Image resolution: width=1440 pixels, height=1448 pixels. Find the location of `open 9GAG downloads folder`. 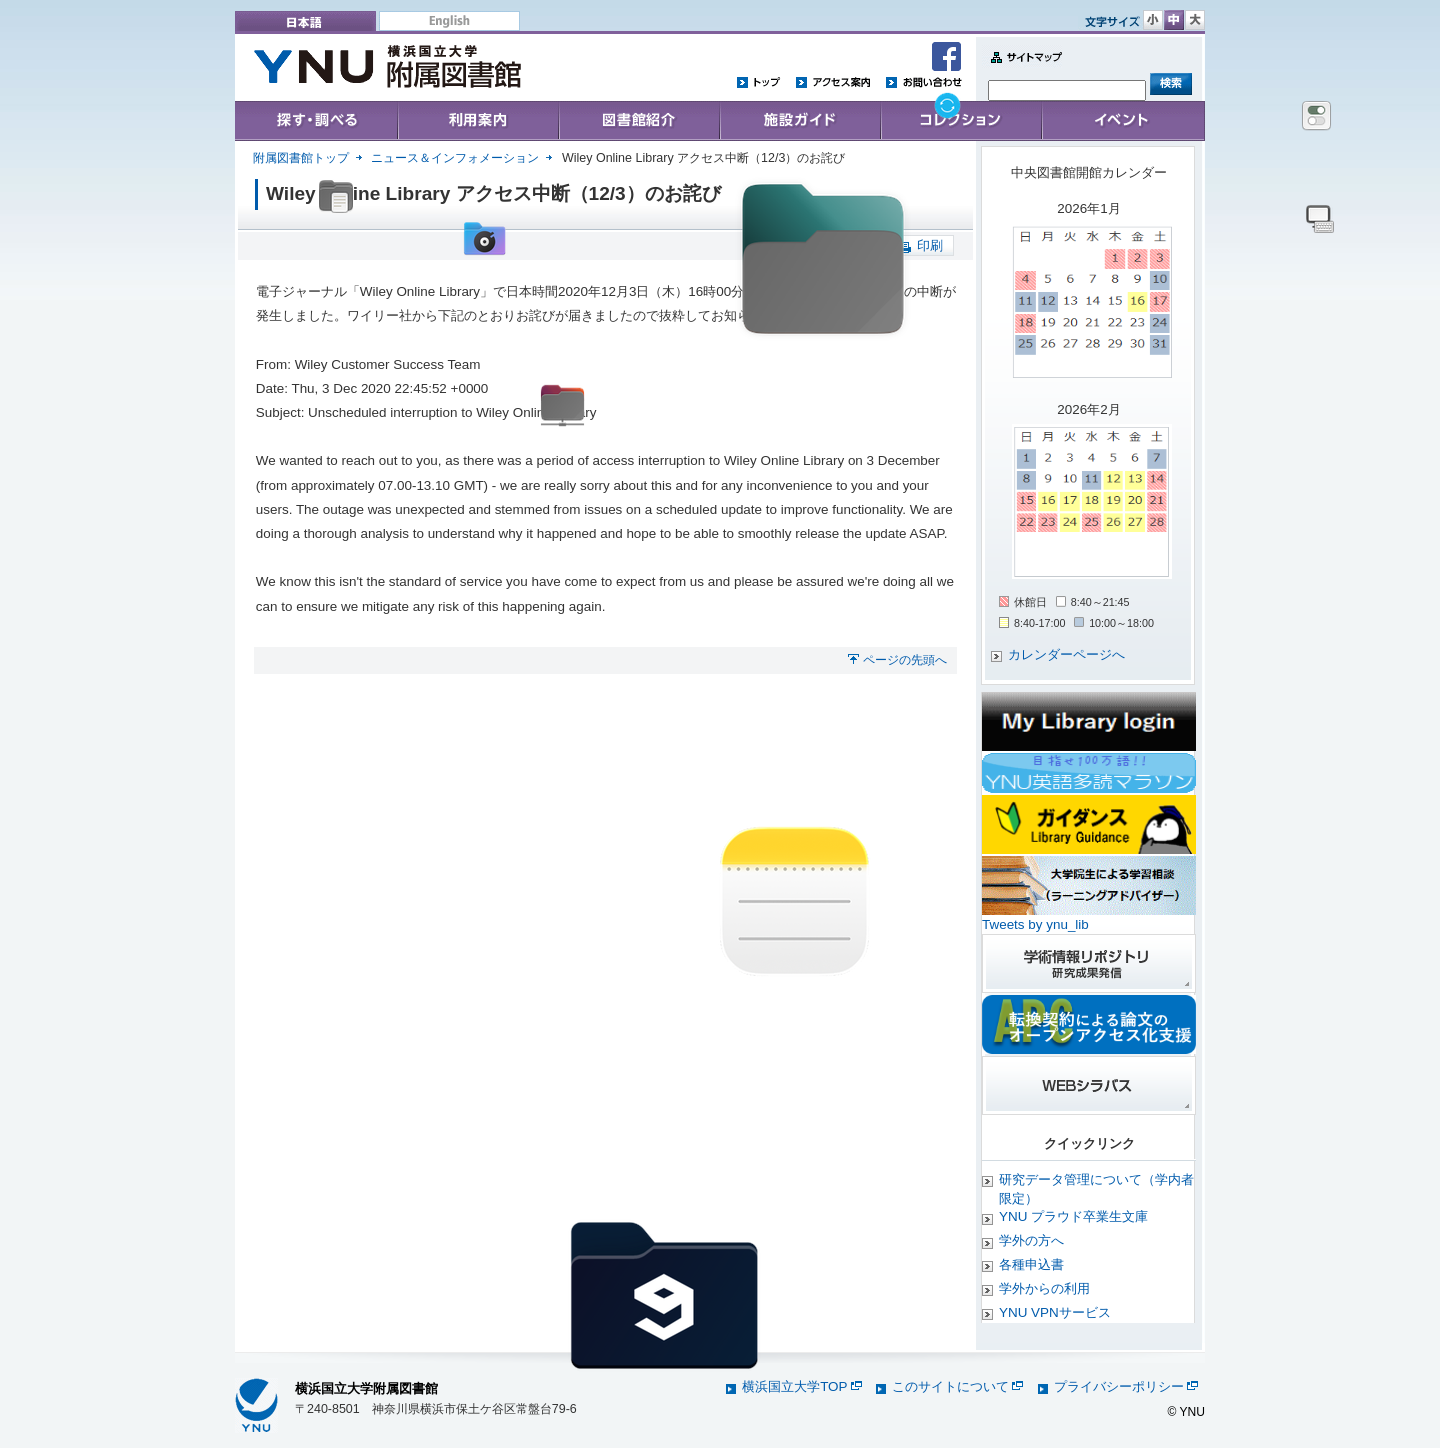

open 9GAG downloads folder is located at coordinates (663, 1300).